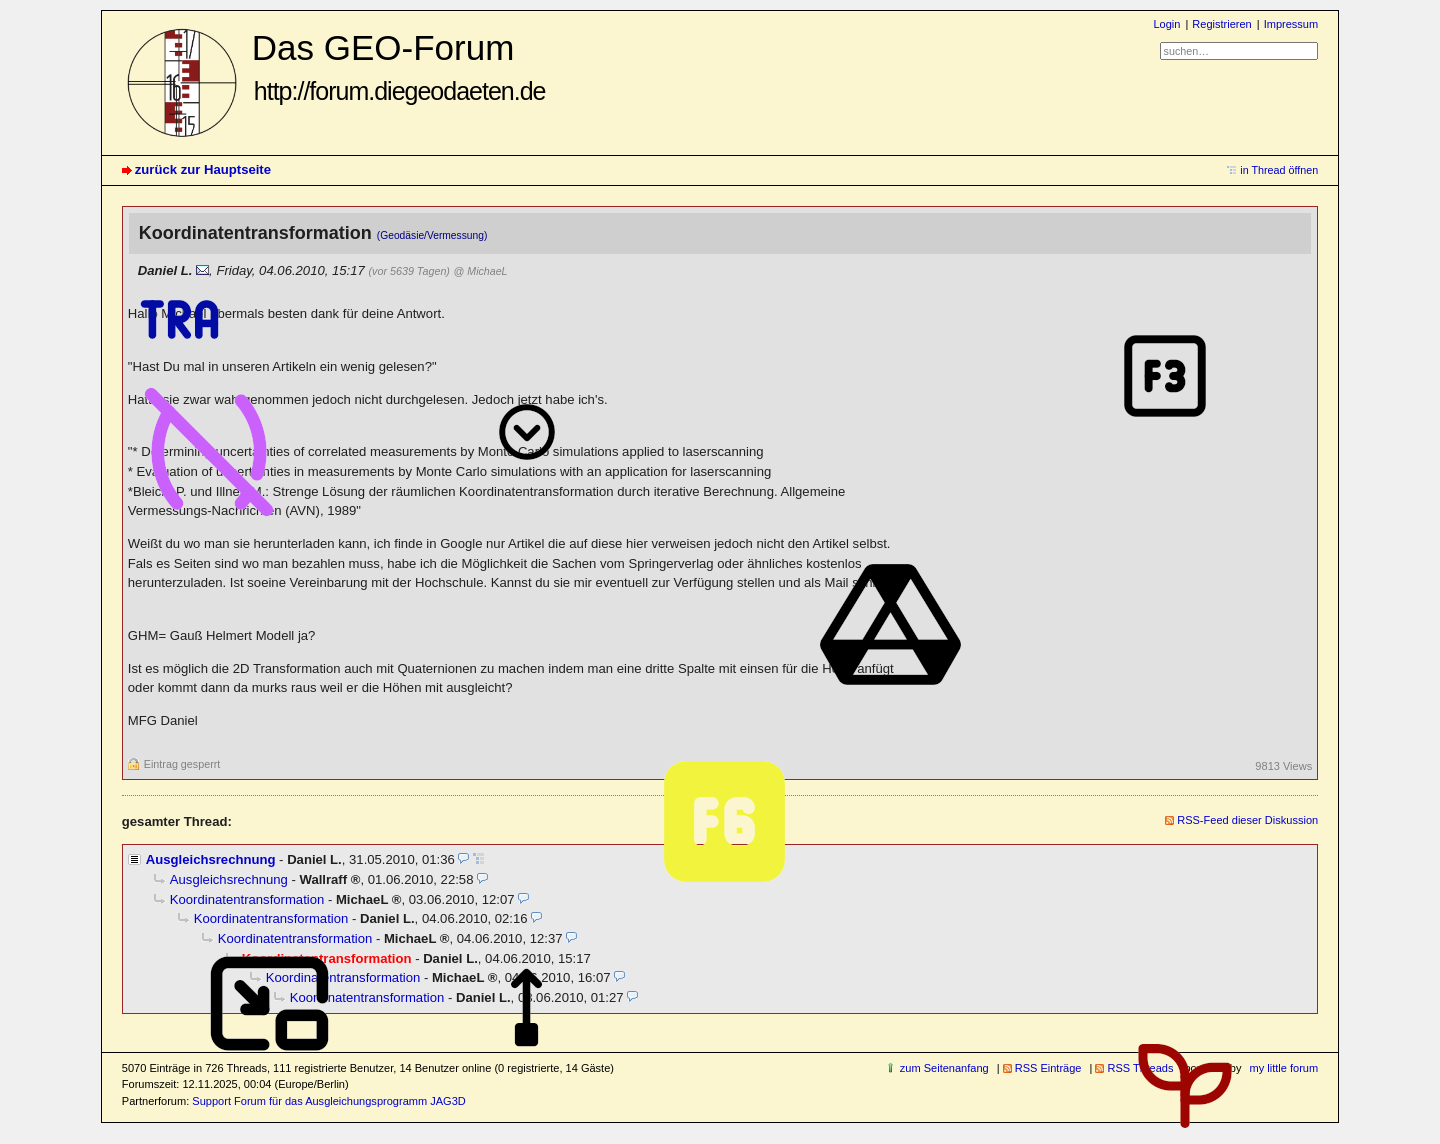  I want to click on enable picture-in-picture mode, so click(269, 1003).